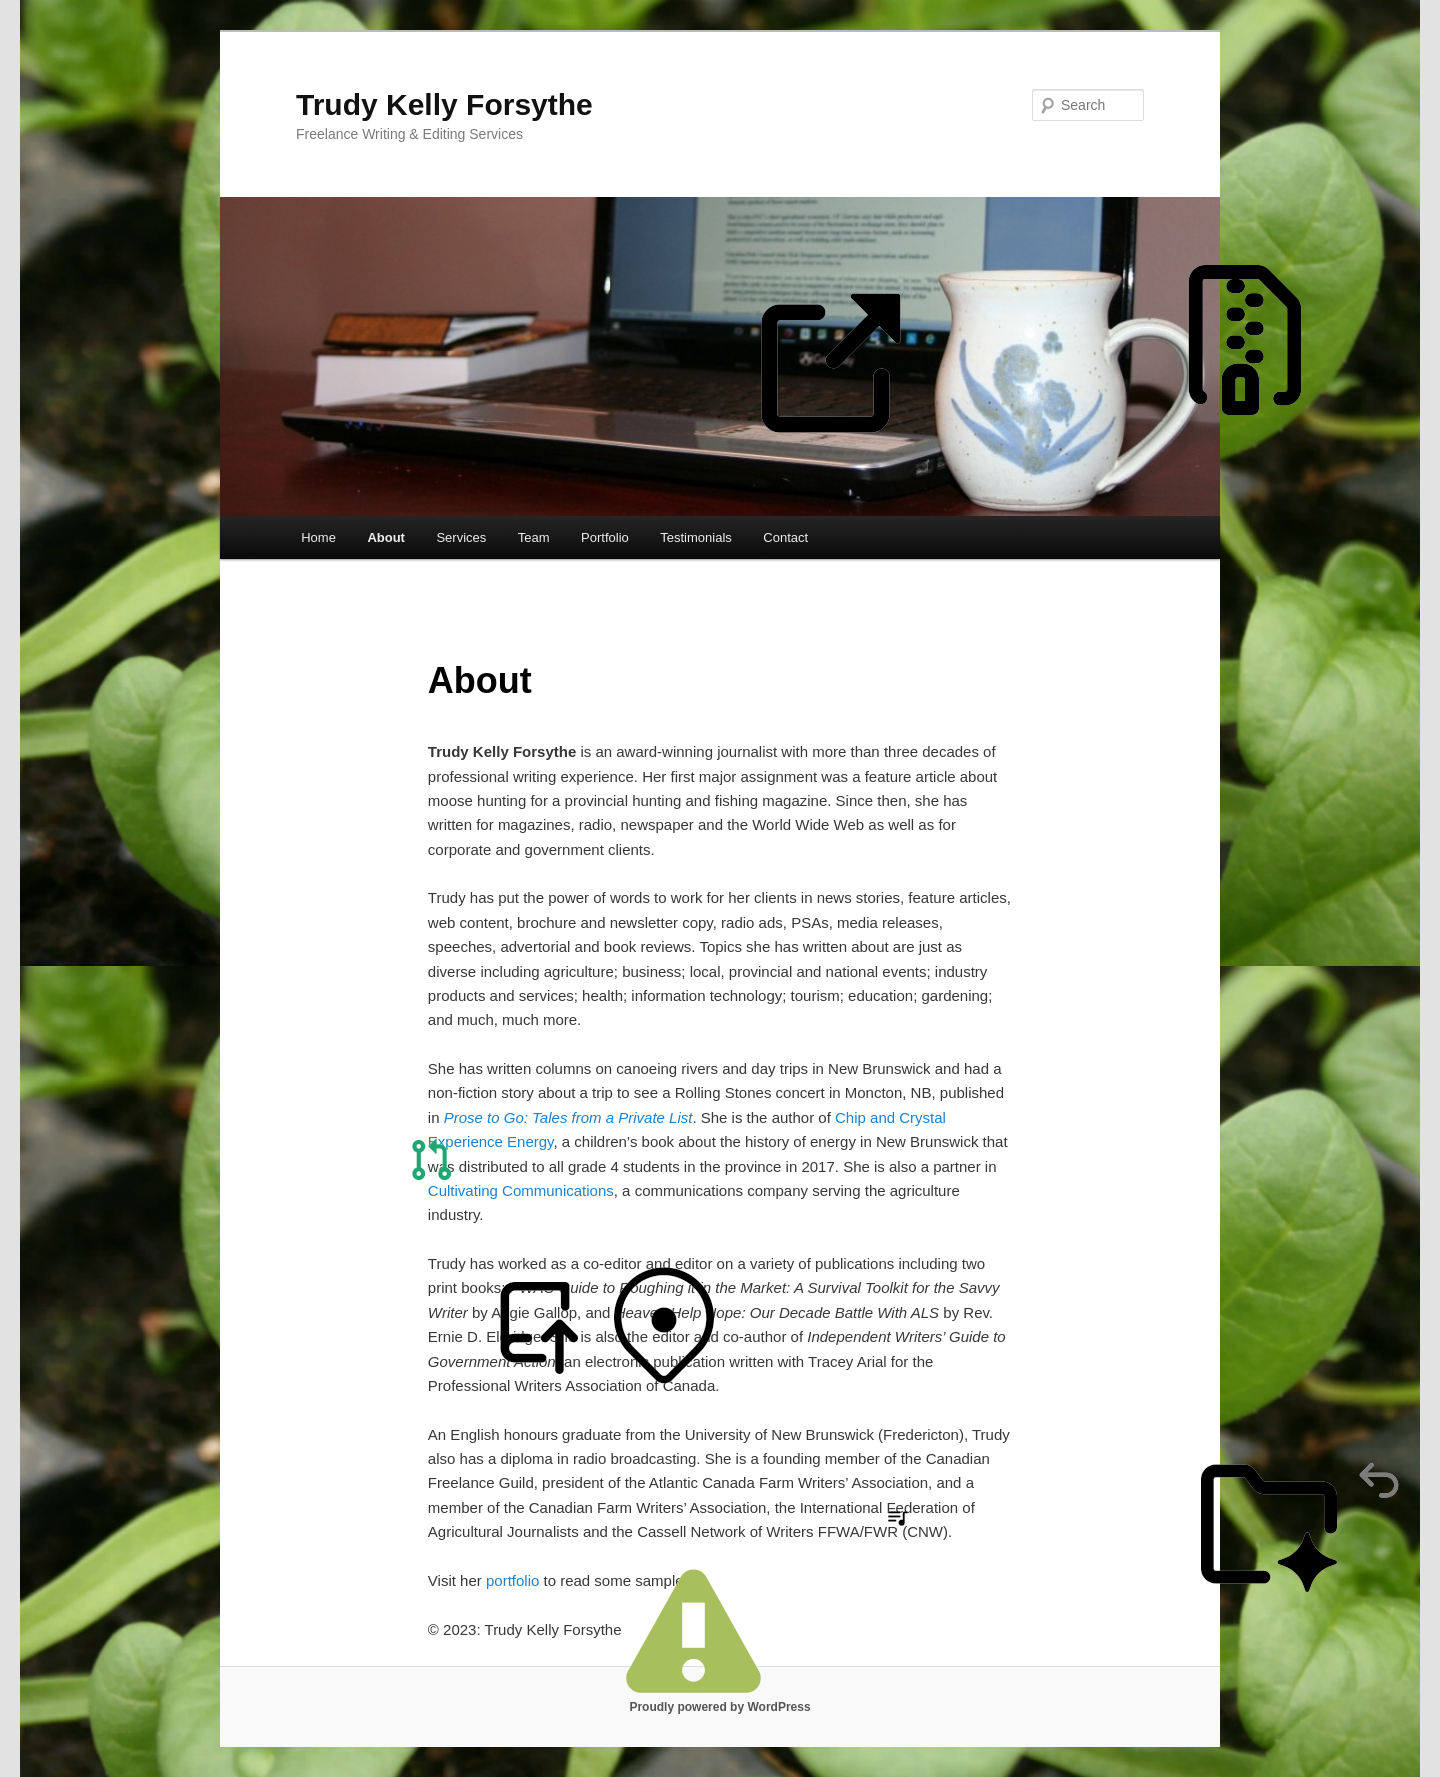 The width and height of the screenshot is (1440, 1777). Describe the element at coordinates (1379, 1481) in the screenshot. I see `undo the last action` at that location.